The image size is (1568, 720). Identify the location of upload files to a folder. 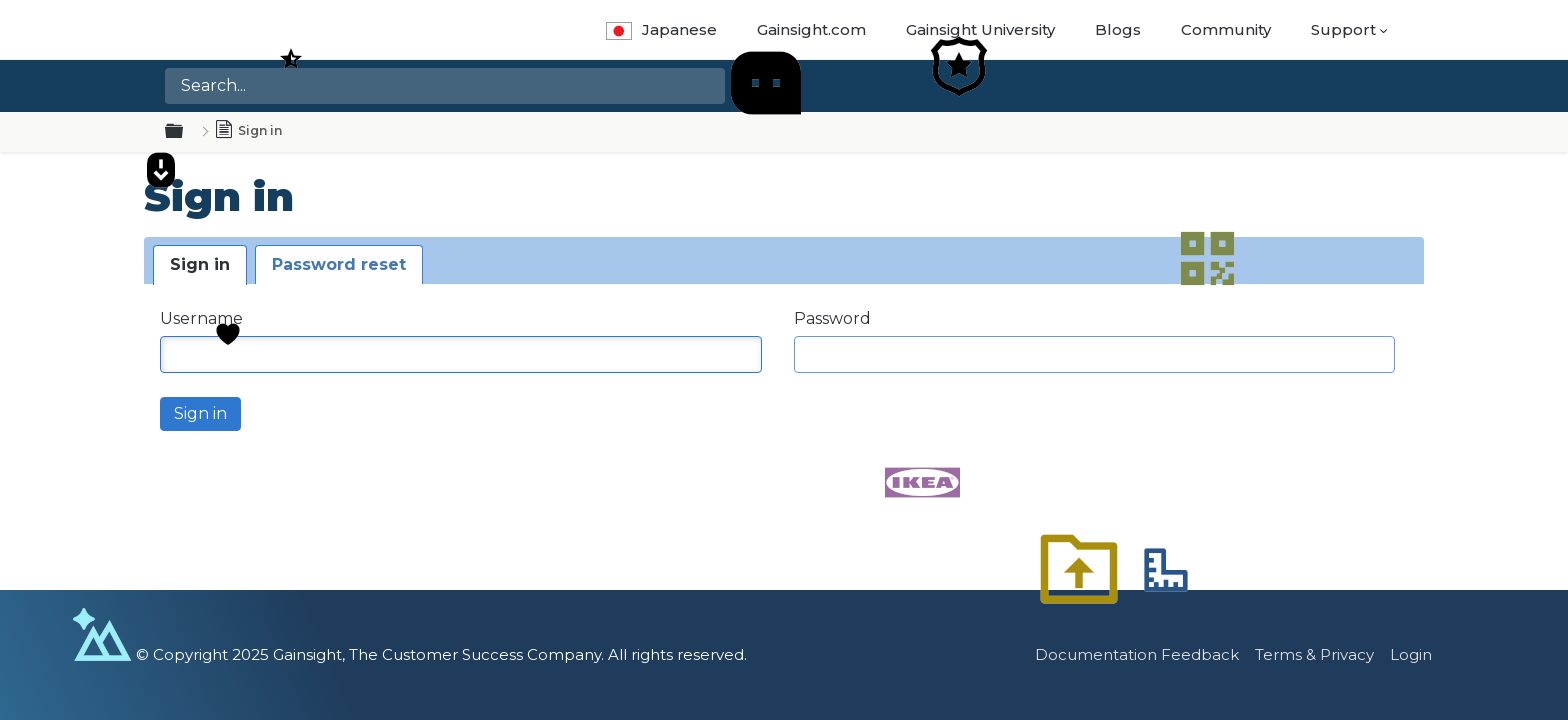
(1079, 569).